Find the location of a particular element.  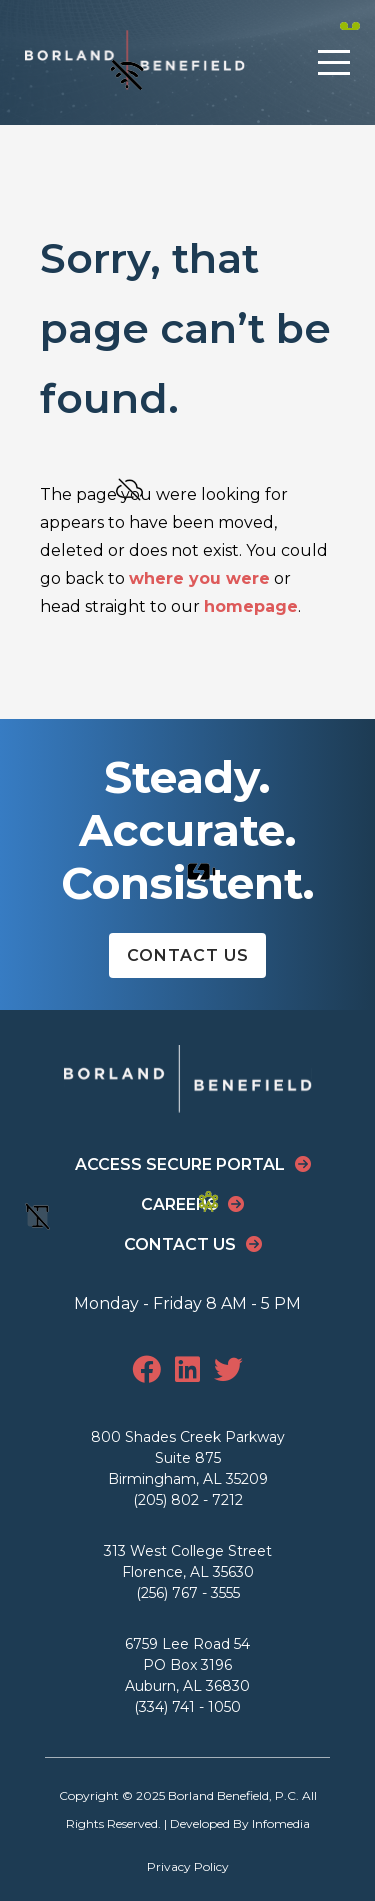

indicates device is currently charging is located at coordinates (201, 871).